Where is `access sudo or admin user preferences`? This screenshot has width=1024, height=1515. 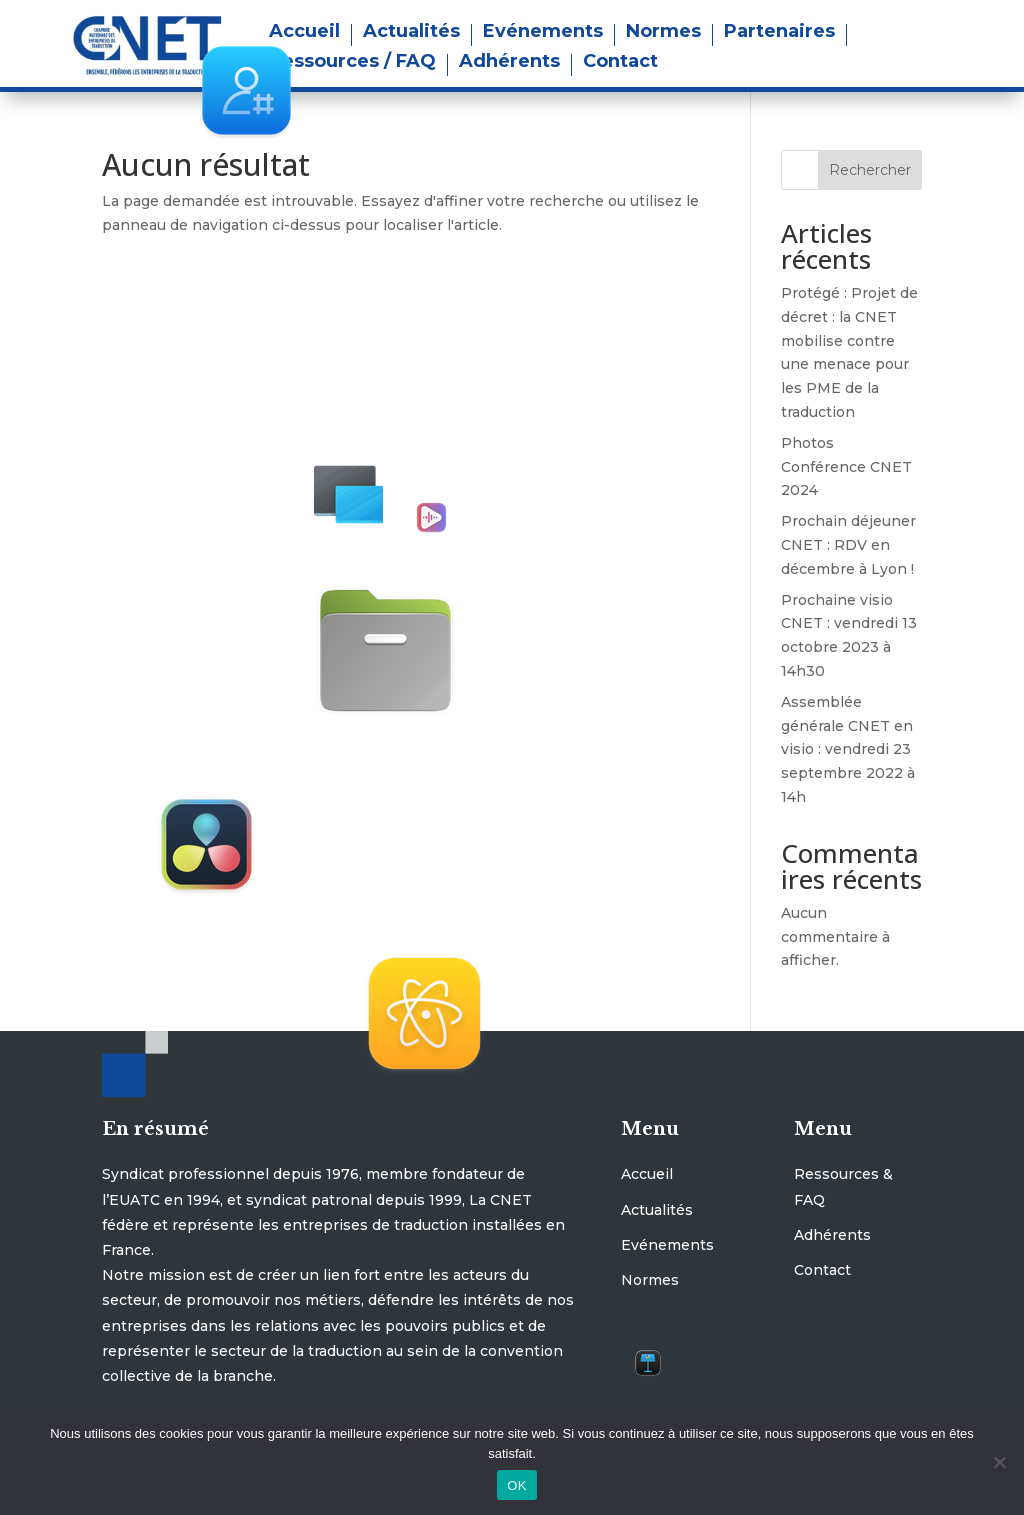 access sudo or admin user preferences is located at coordinates (246, 90).